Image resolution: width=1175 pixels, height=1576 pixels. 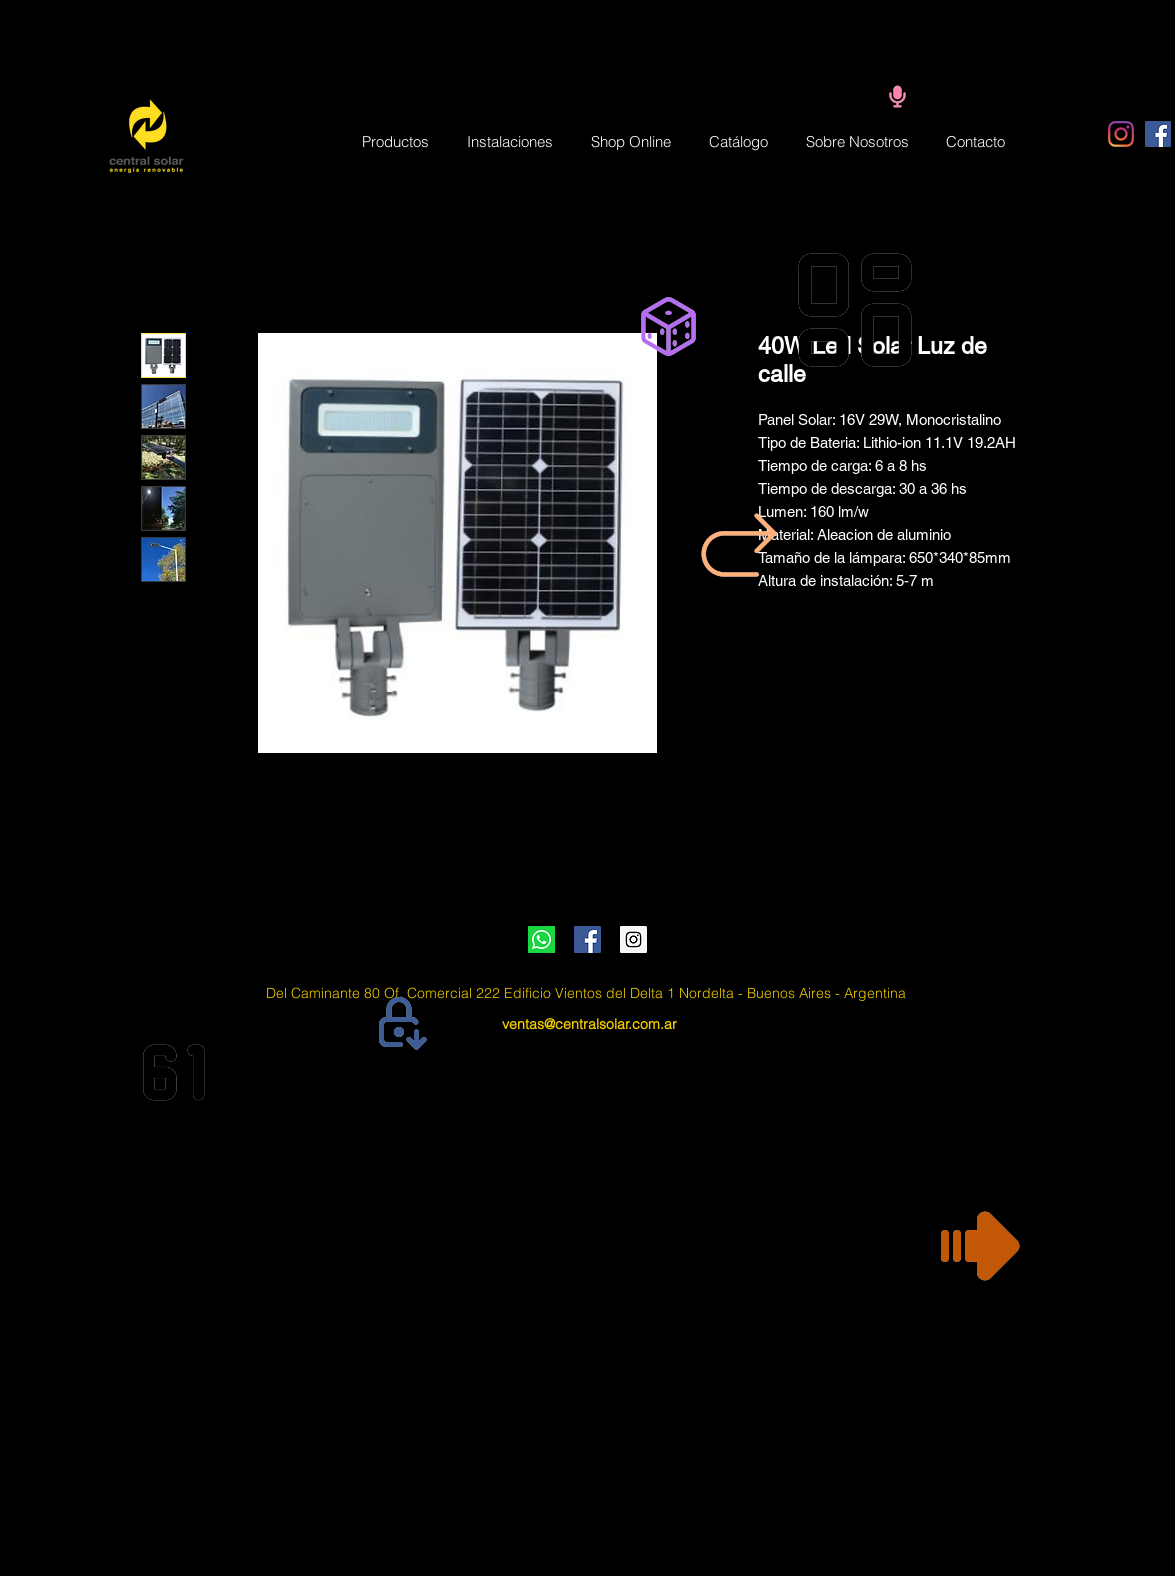 What do you see at coordinates (897, 96) in the screenshot?
I see `tap to start voice recording` at bounding box center [897, 96].